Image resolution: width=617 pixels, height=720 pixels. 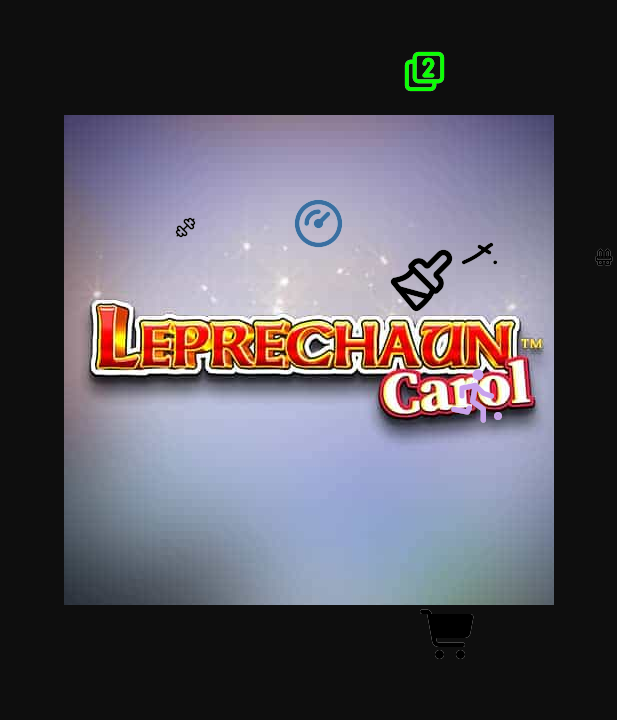 I want to click on access property boundary settings, so click(x=604, y=257).